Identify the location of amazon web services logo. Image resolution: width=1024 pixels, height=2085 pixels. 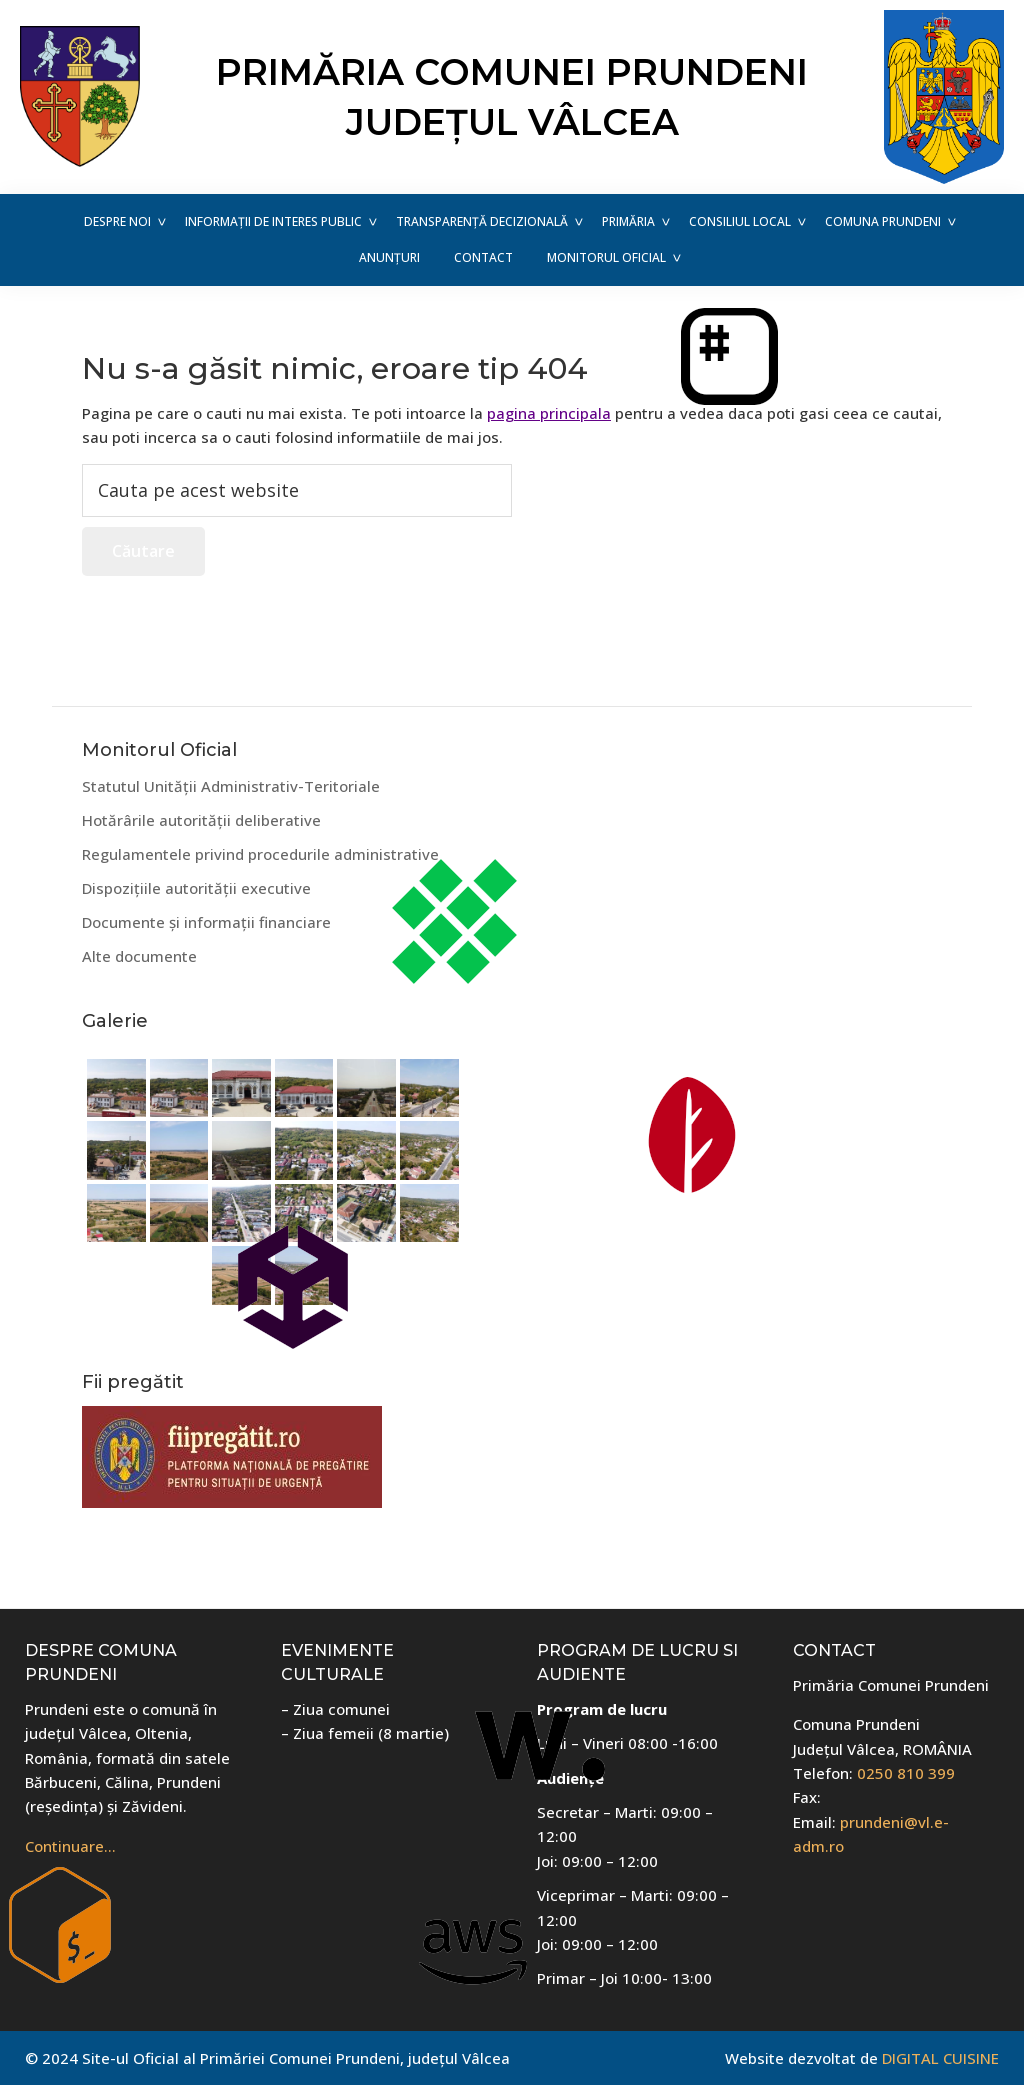
(473, 1952).